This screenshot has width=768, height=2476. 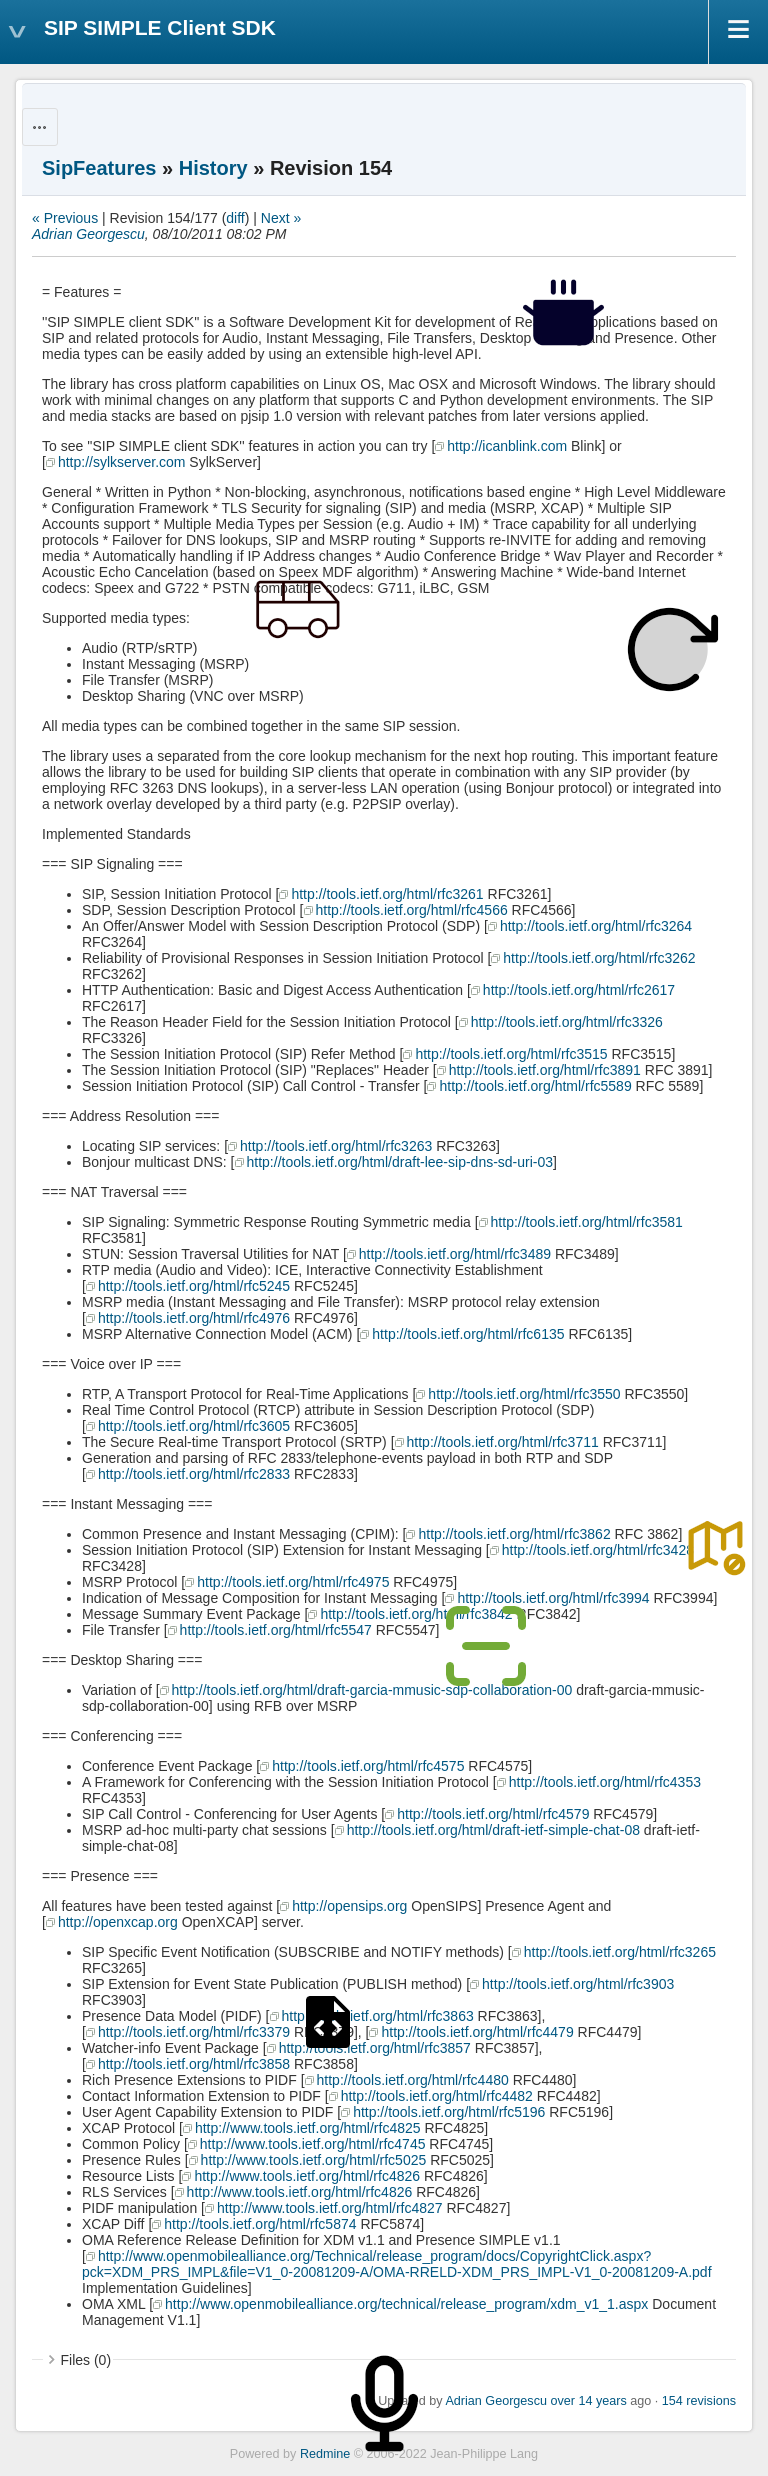 I want to click on view source code file, so click(x=328, y=2022).